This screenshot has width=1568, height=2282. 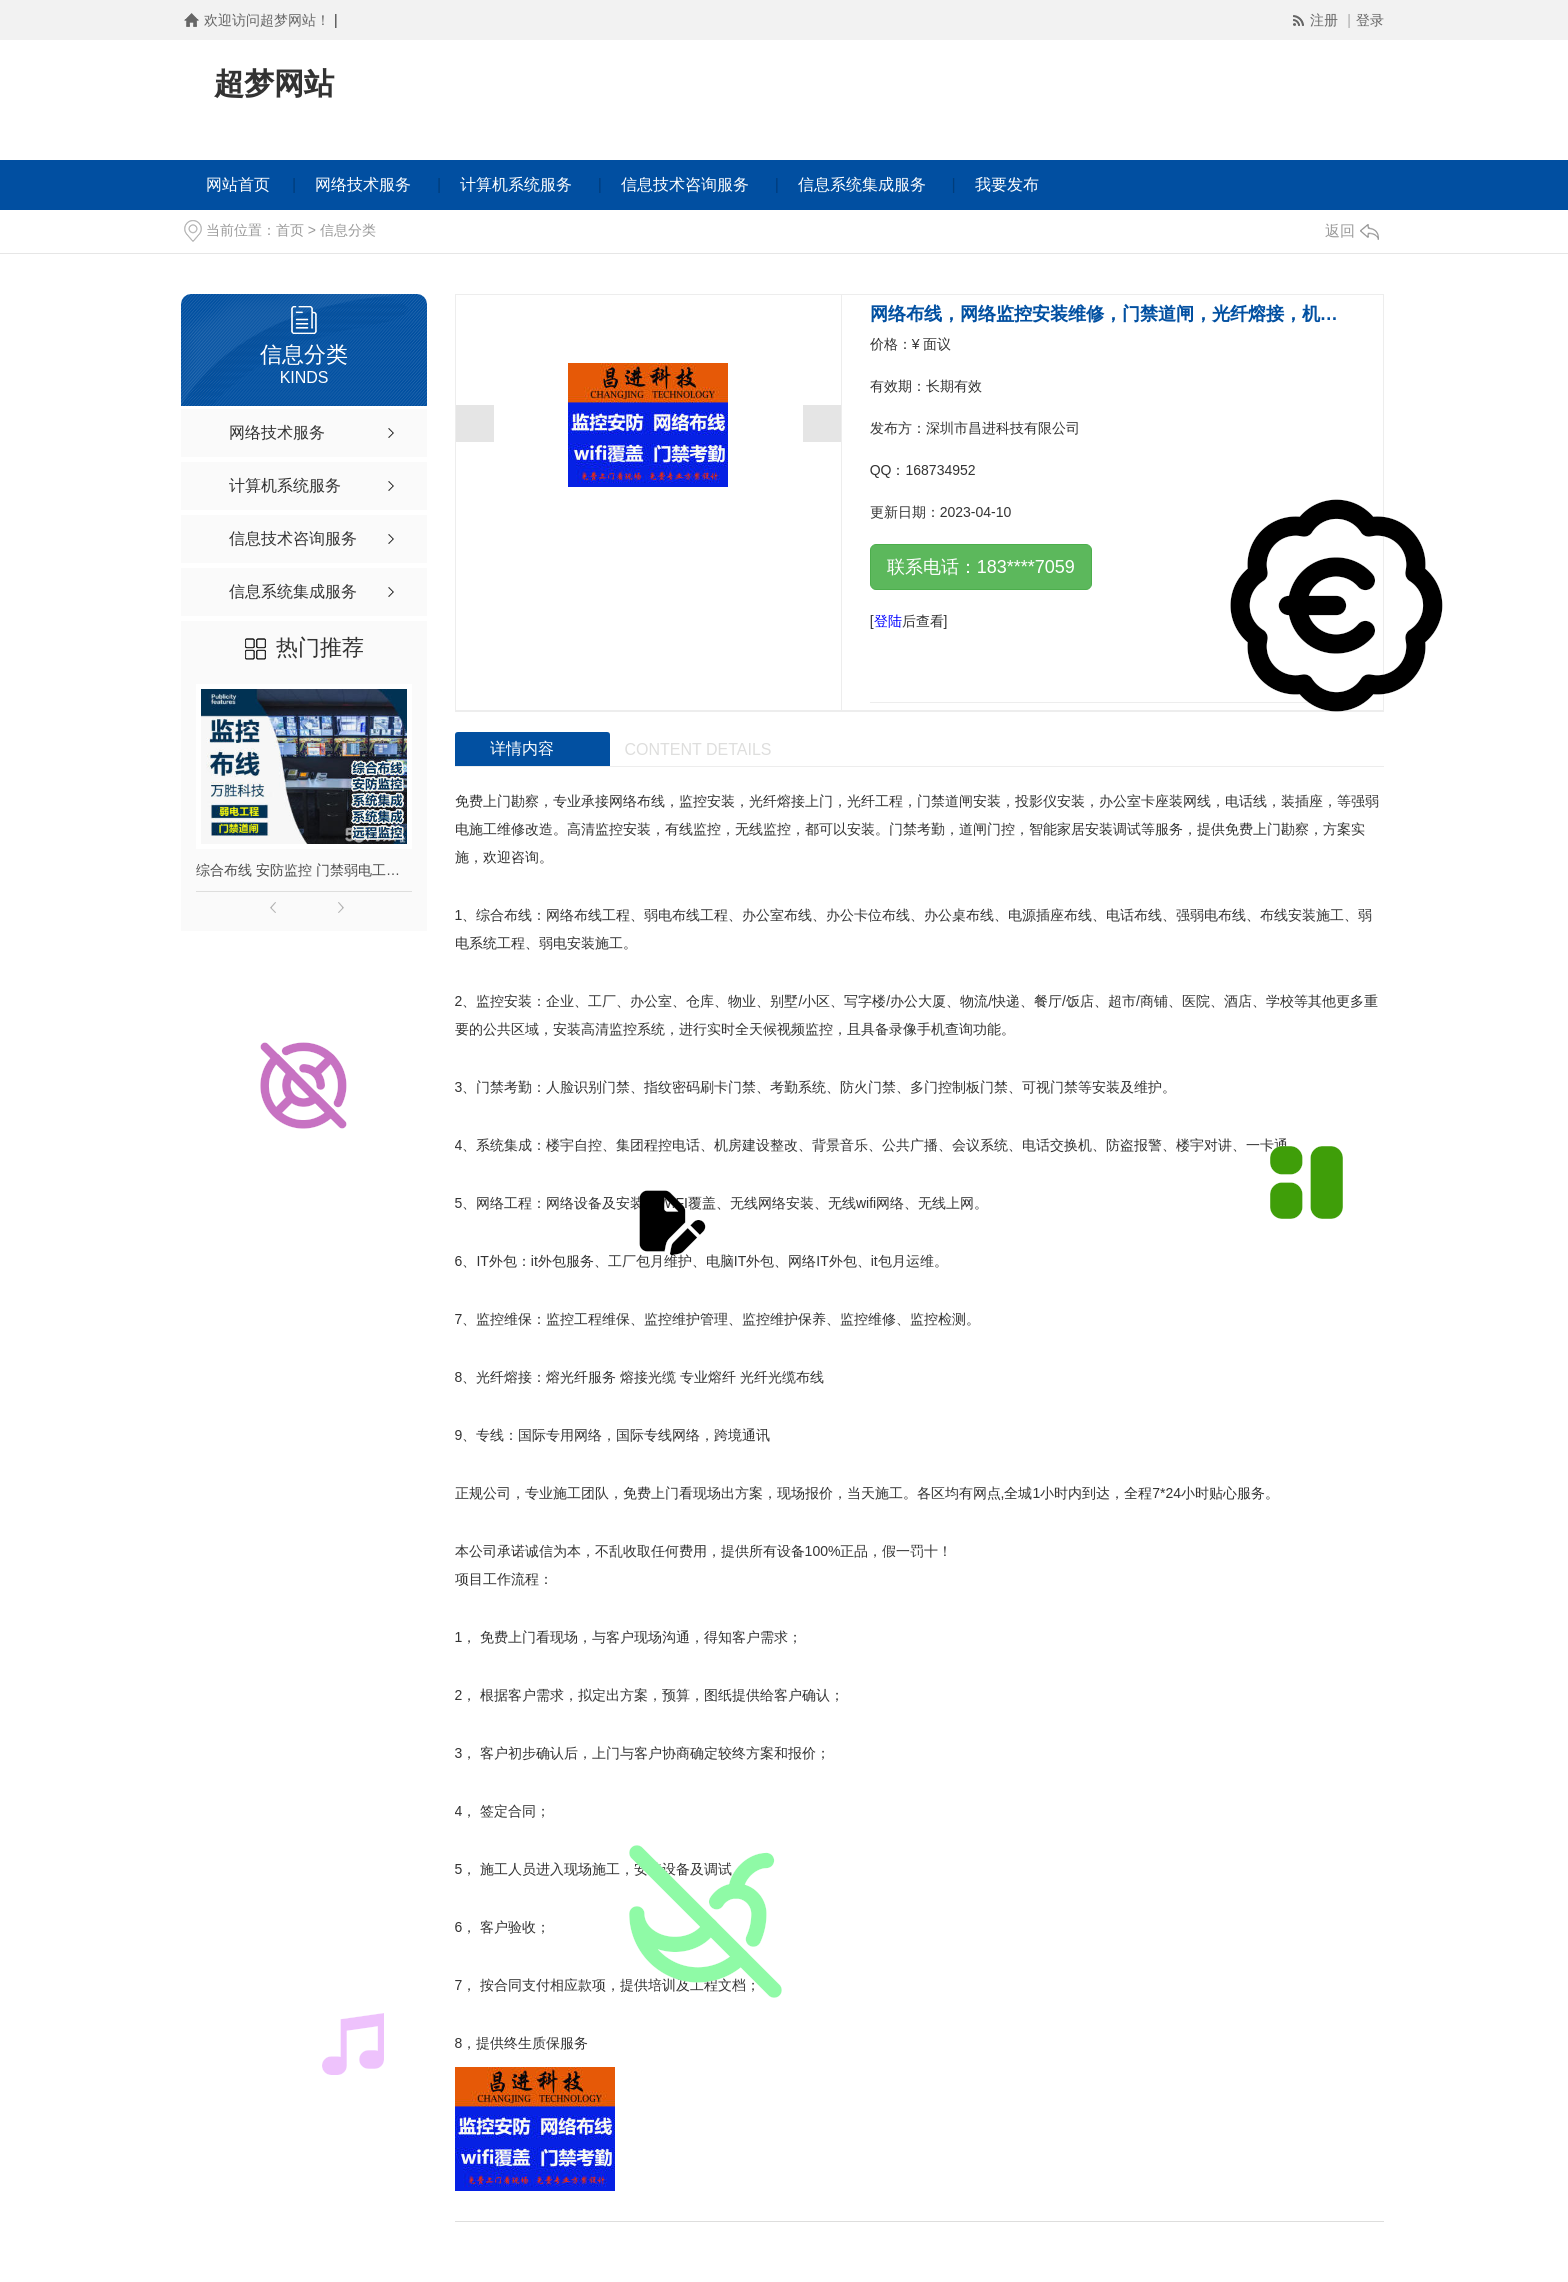 What do you see at coordinates (670, 1221) in the screenshot?
I see `edit this document` at bounding box center [670, 1221].